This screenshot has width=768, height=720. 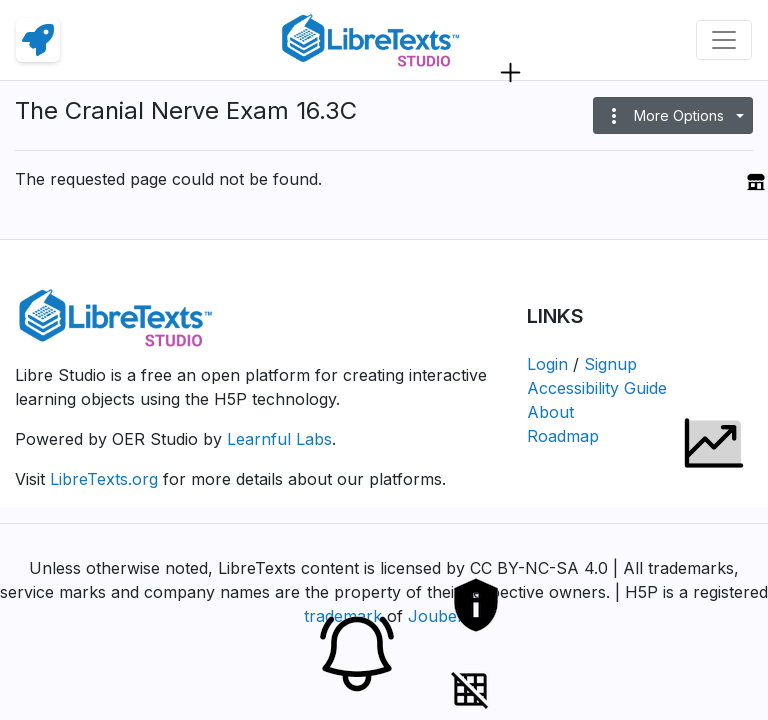 What do you see at coordinates (510, 72) in the screenshot?
I see `add a new item` at bounding box center [510, 72].